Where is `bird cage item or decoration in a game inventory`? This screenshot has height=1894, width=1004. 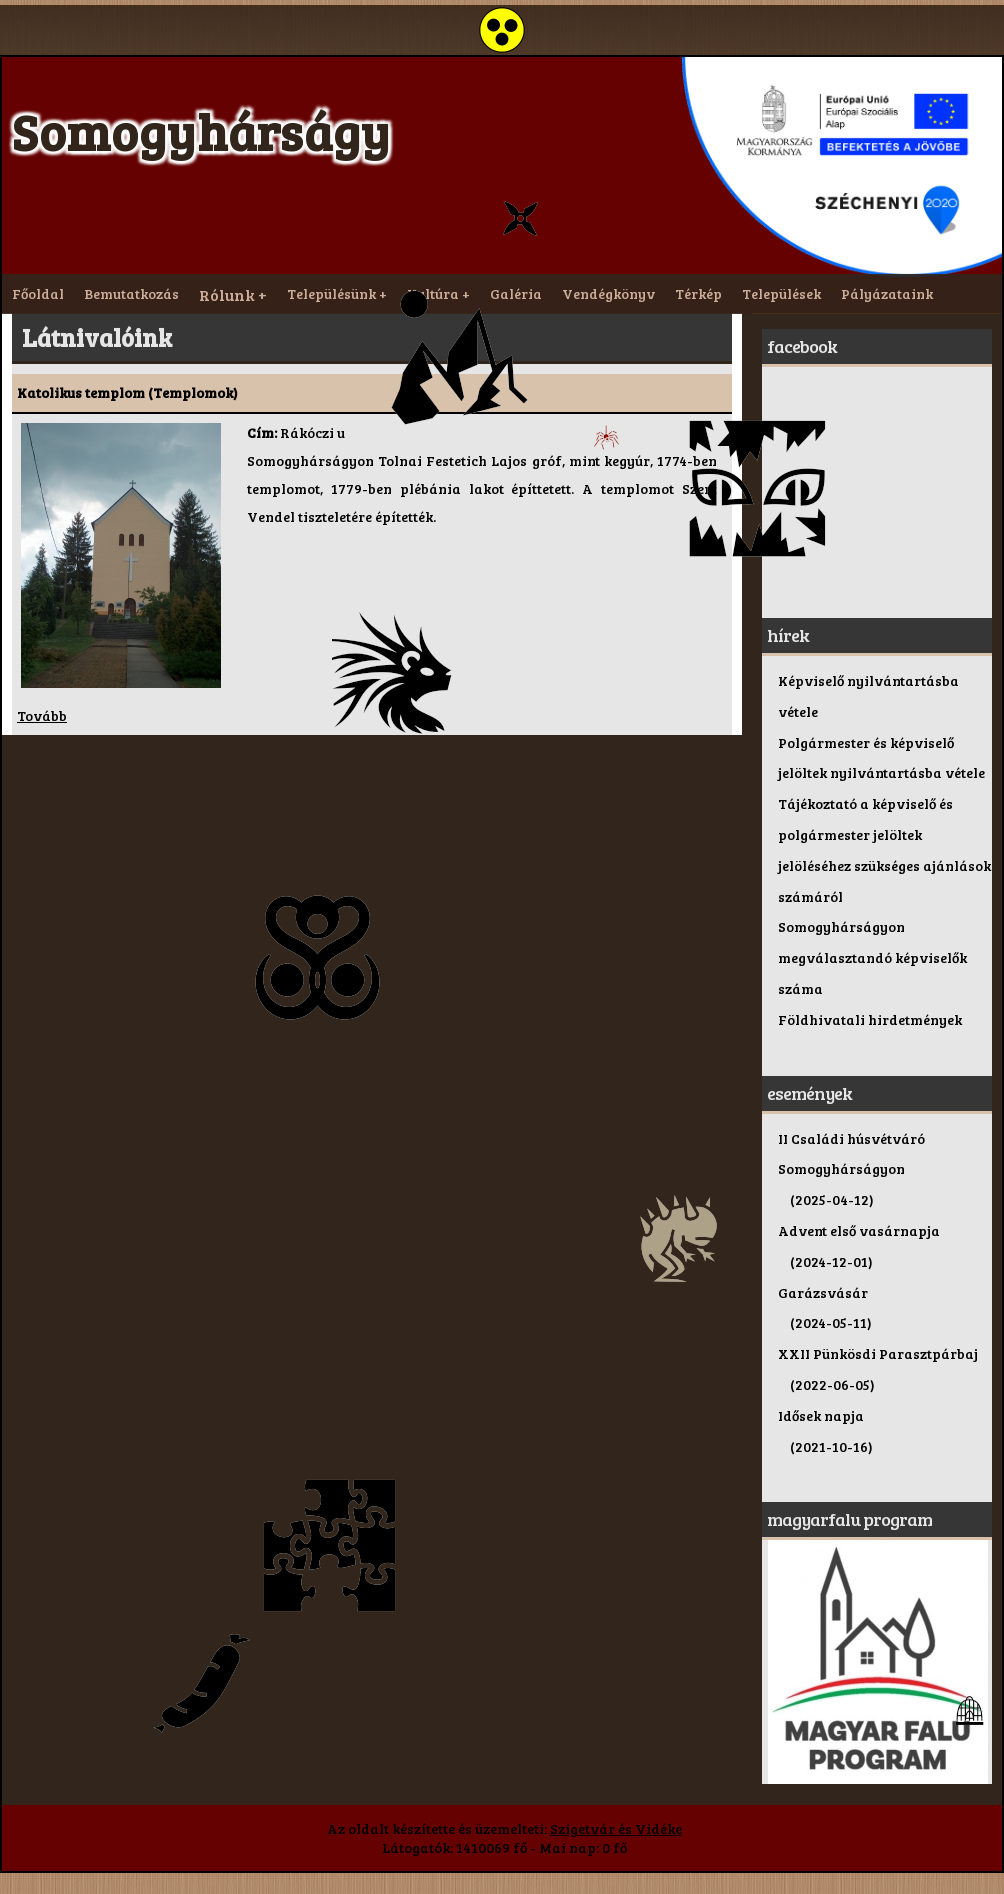
bird cage item or decoration in a game inventory is located at coordinates (969, 1710).